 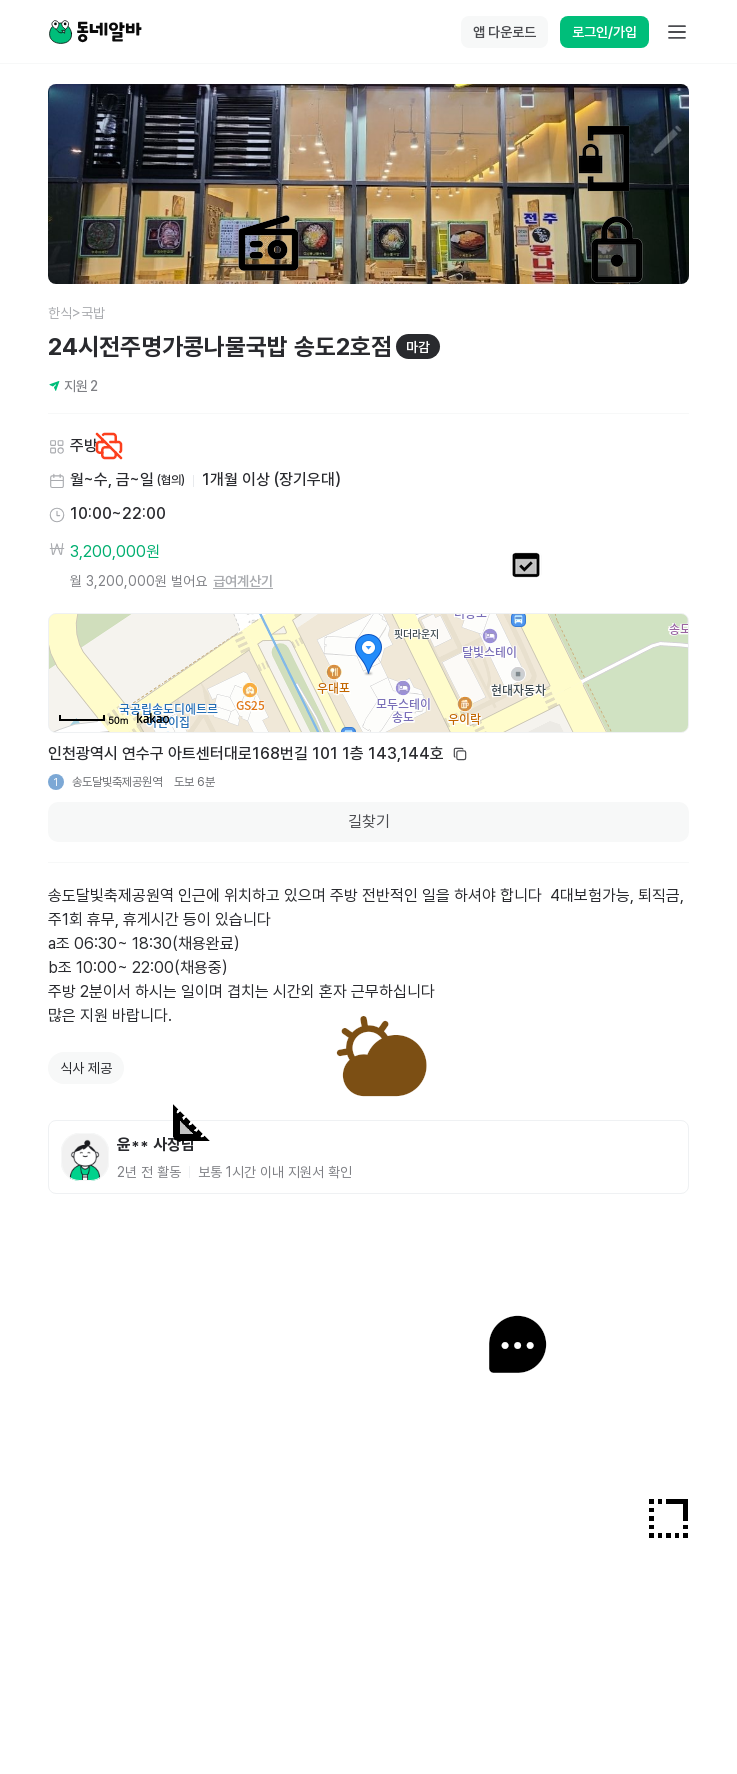 What do you see at coordinates (109, 446) in the screenshot?
I see `printer unavailable or offline` at bounding box center [109, 446].